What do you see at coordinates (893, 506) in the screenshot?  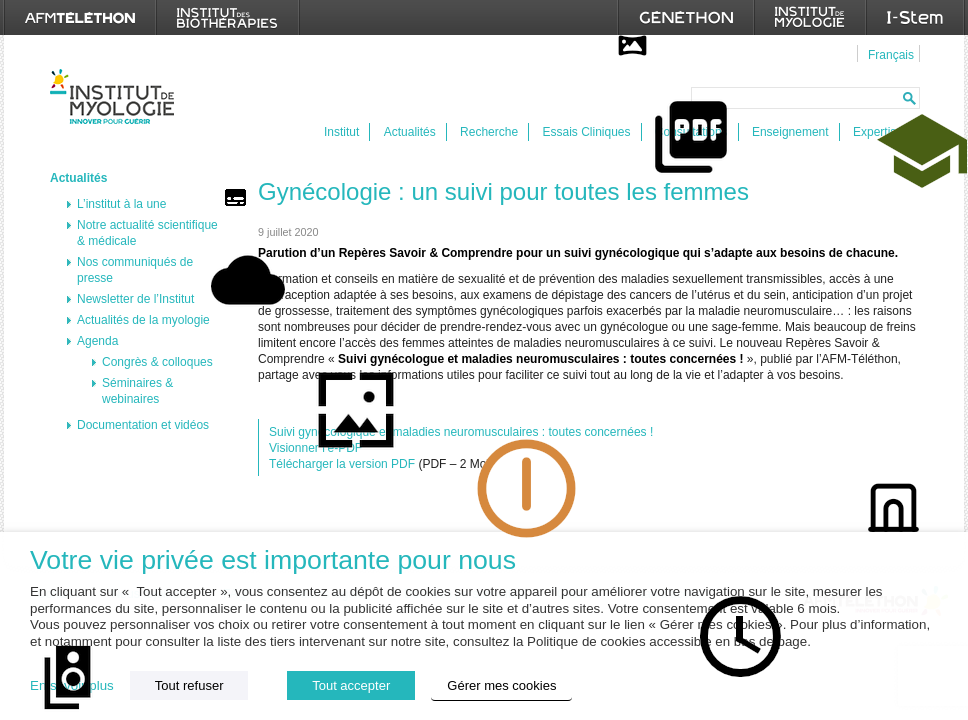 I see `view building or property details` at bounding box center [893, 506].